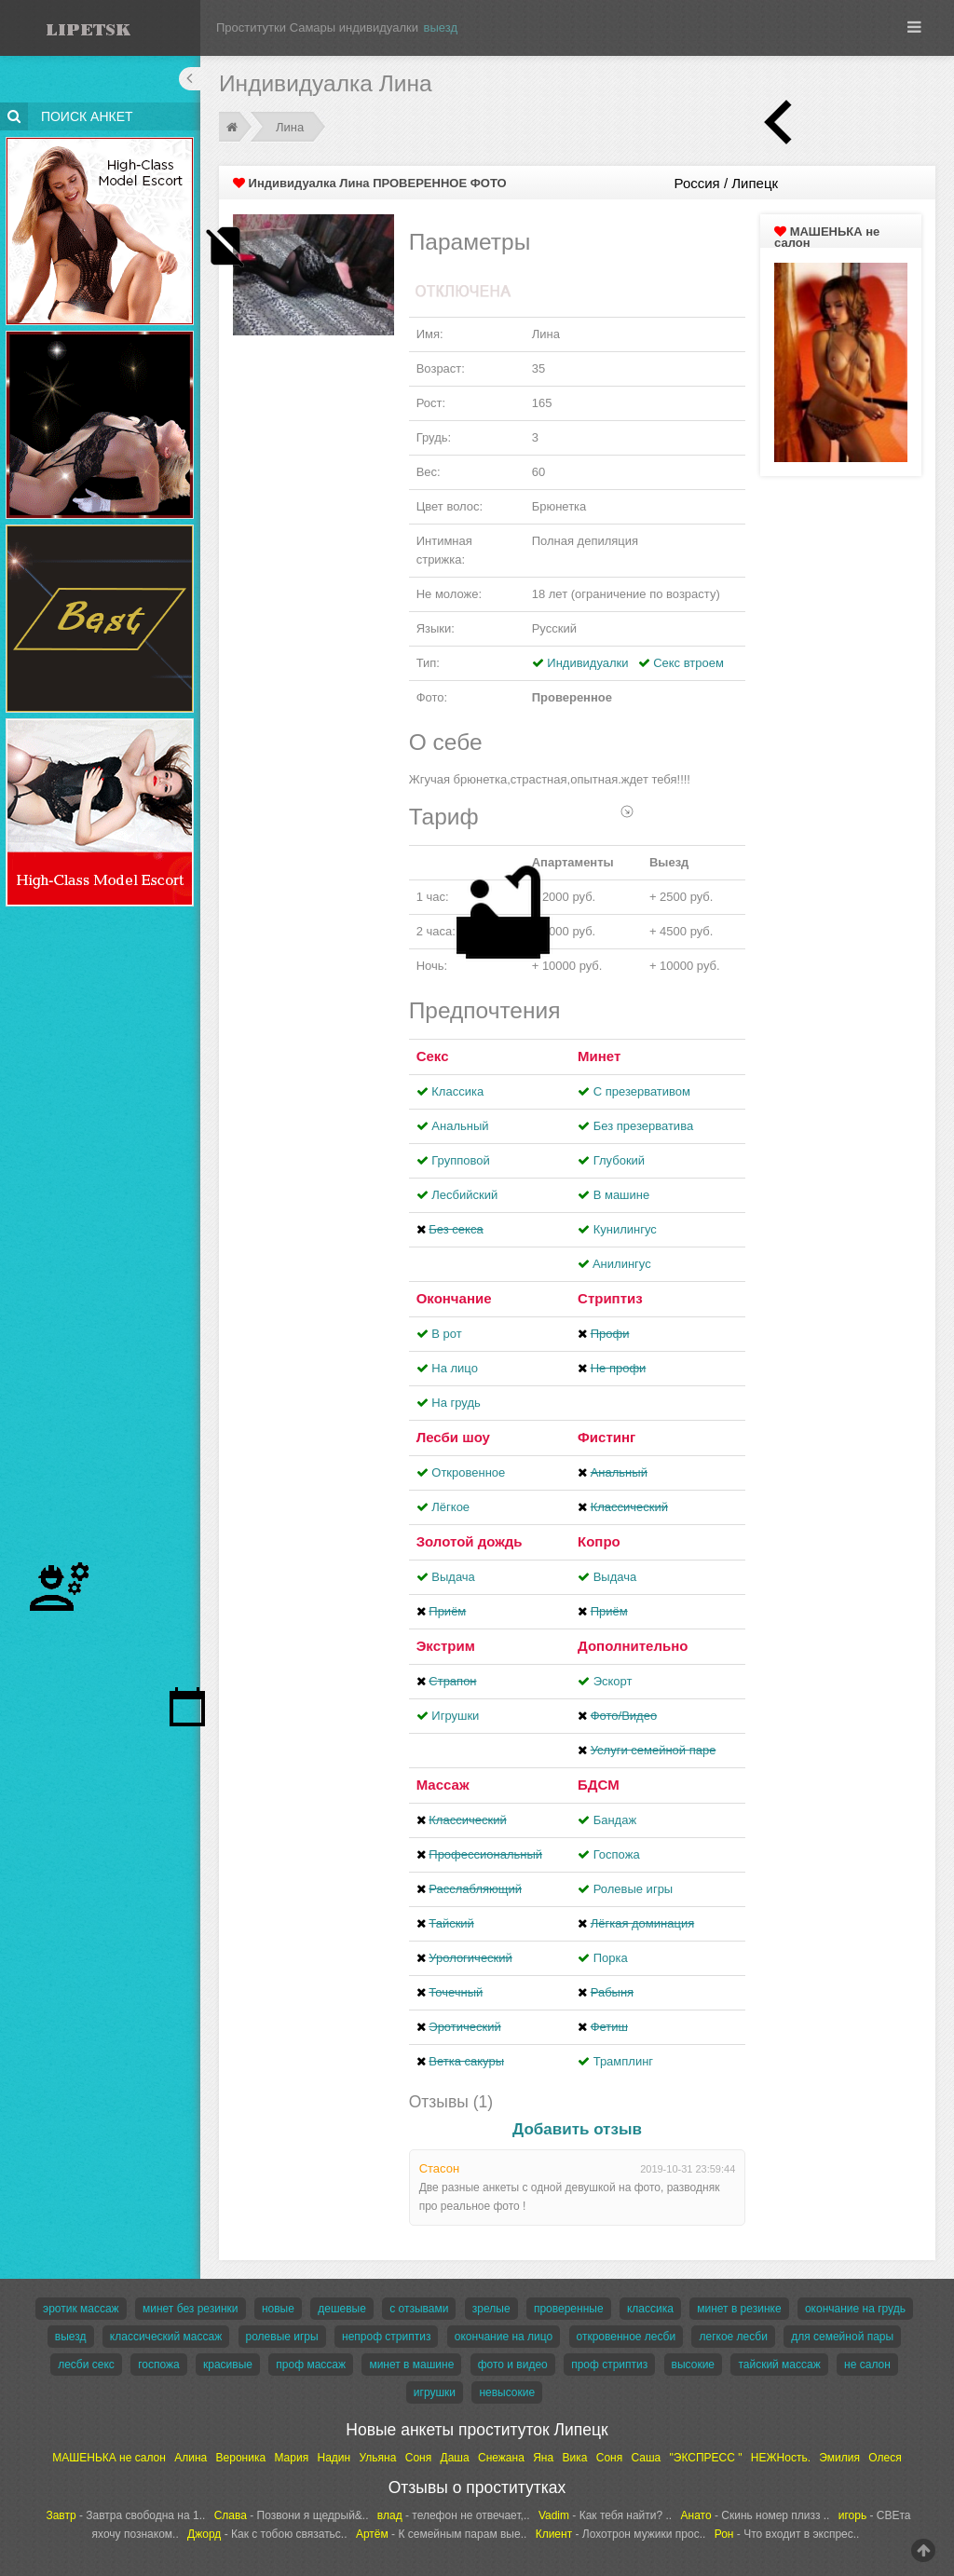  I want to click on indicates bathroom amenities available, so click(503, 912).